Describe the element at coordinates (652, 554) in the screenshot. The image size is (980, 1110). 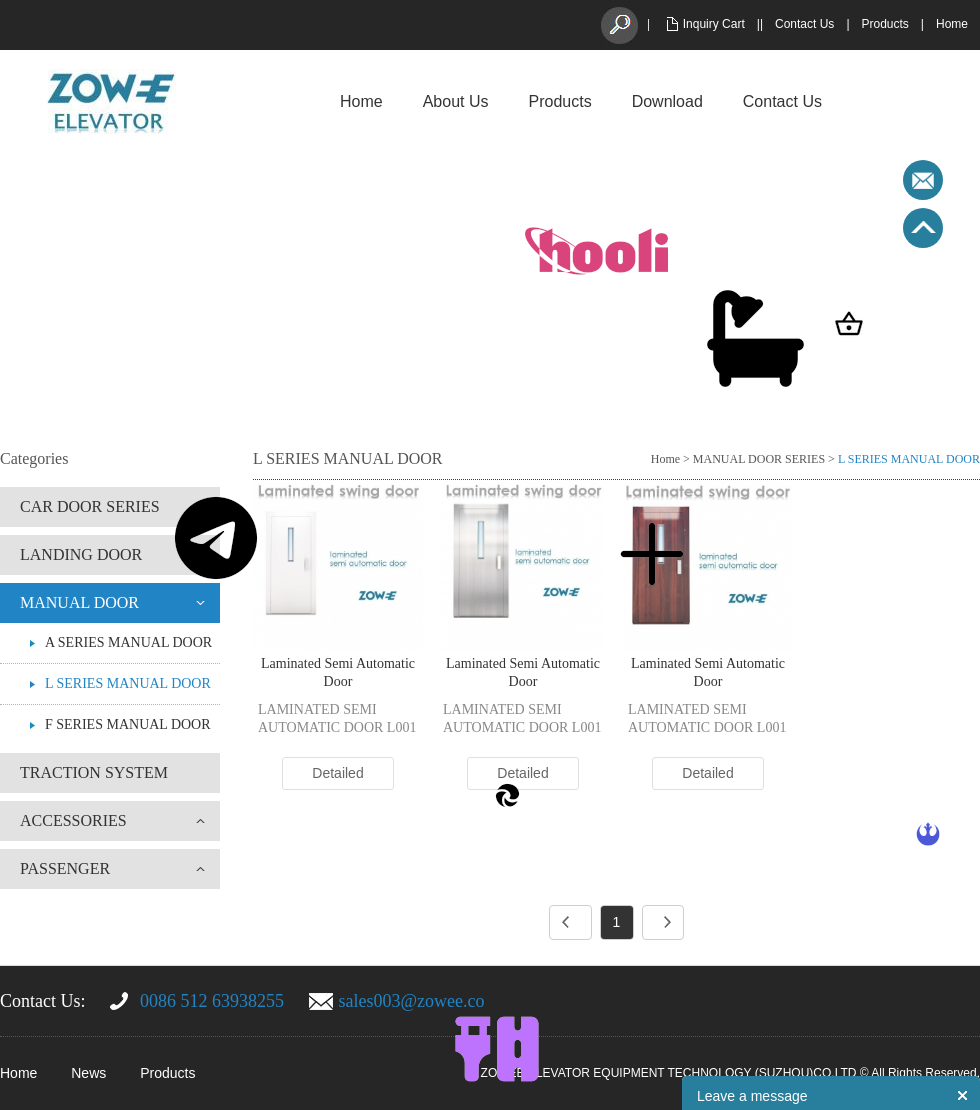
I see `add a new item` at that location.